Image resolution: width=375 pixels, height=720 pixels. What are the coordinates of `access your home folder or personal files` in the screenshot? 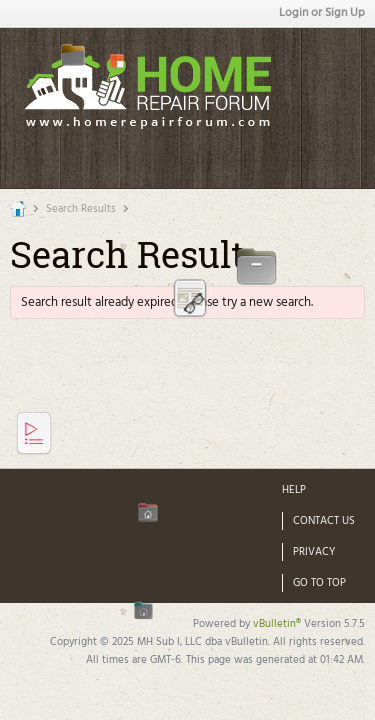 It's located at (143, 610).